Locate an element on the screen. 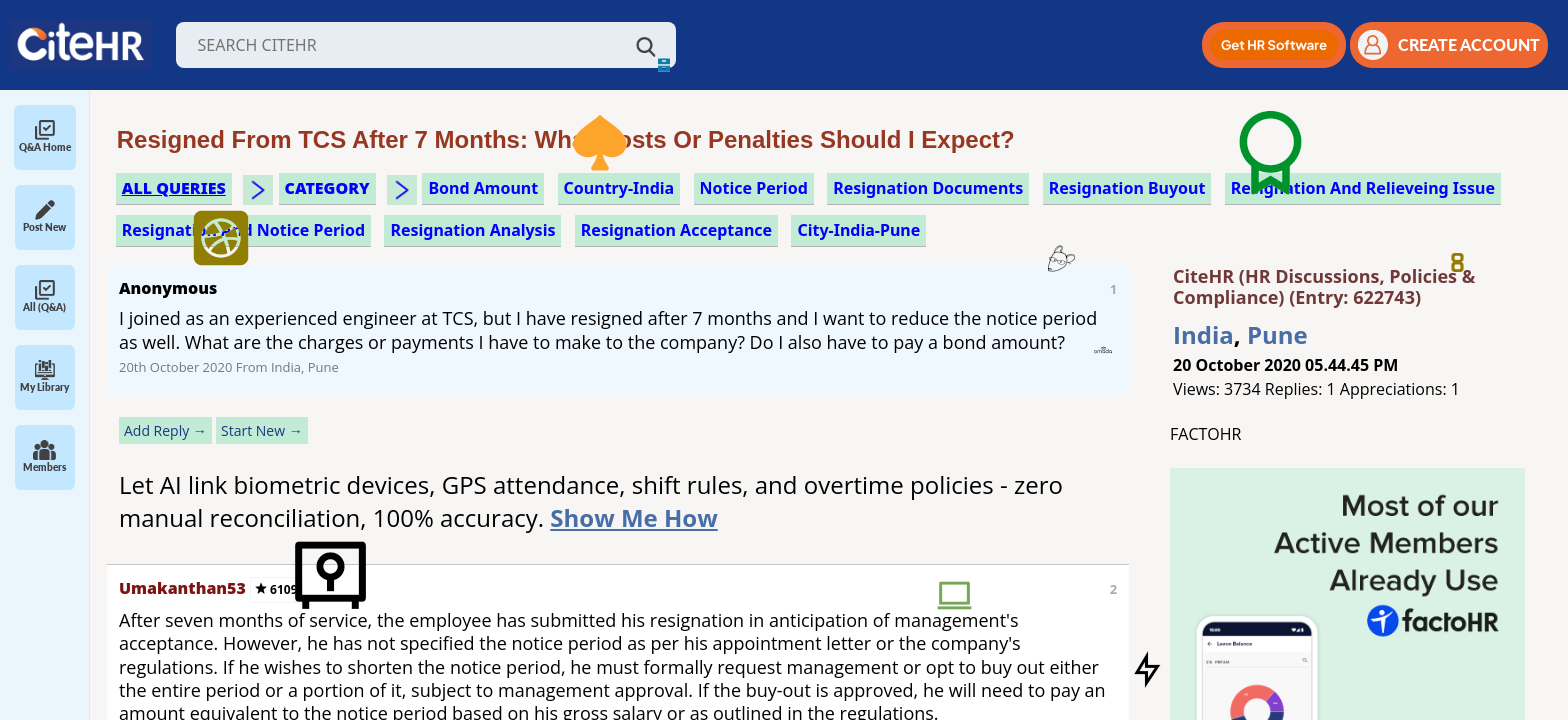 The image size is (1568, 720). turn on device flashlight is located at coordinates (1146, 669).